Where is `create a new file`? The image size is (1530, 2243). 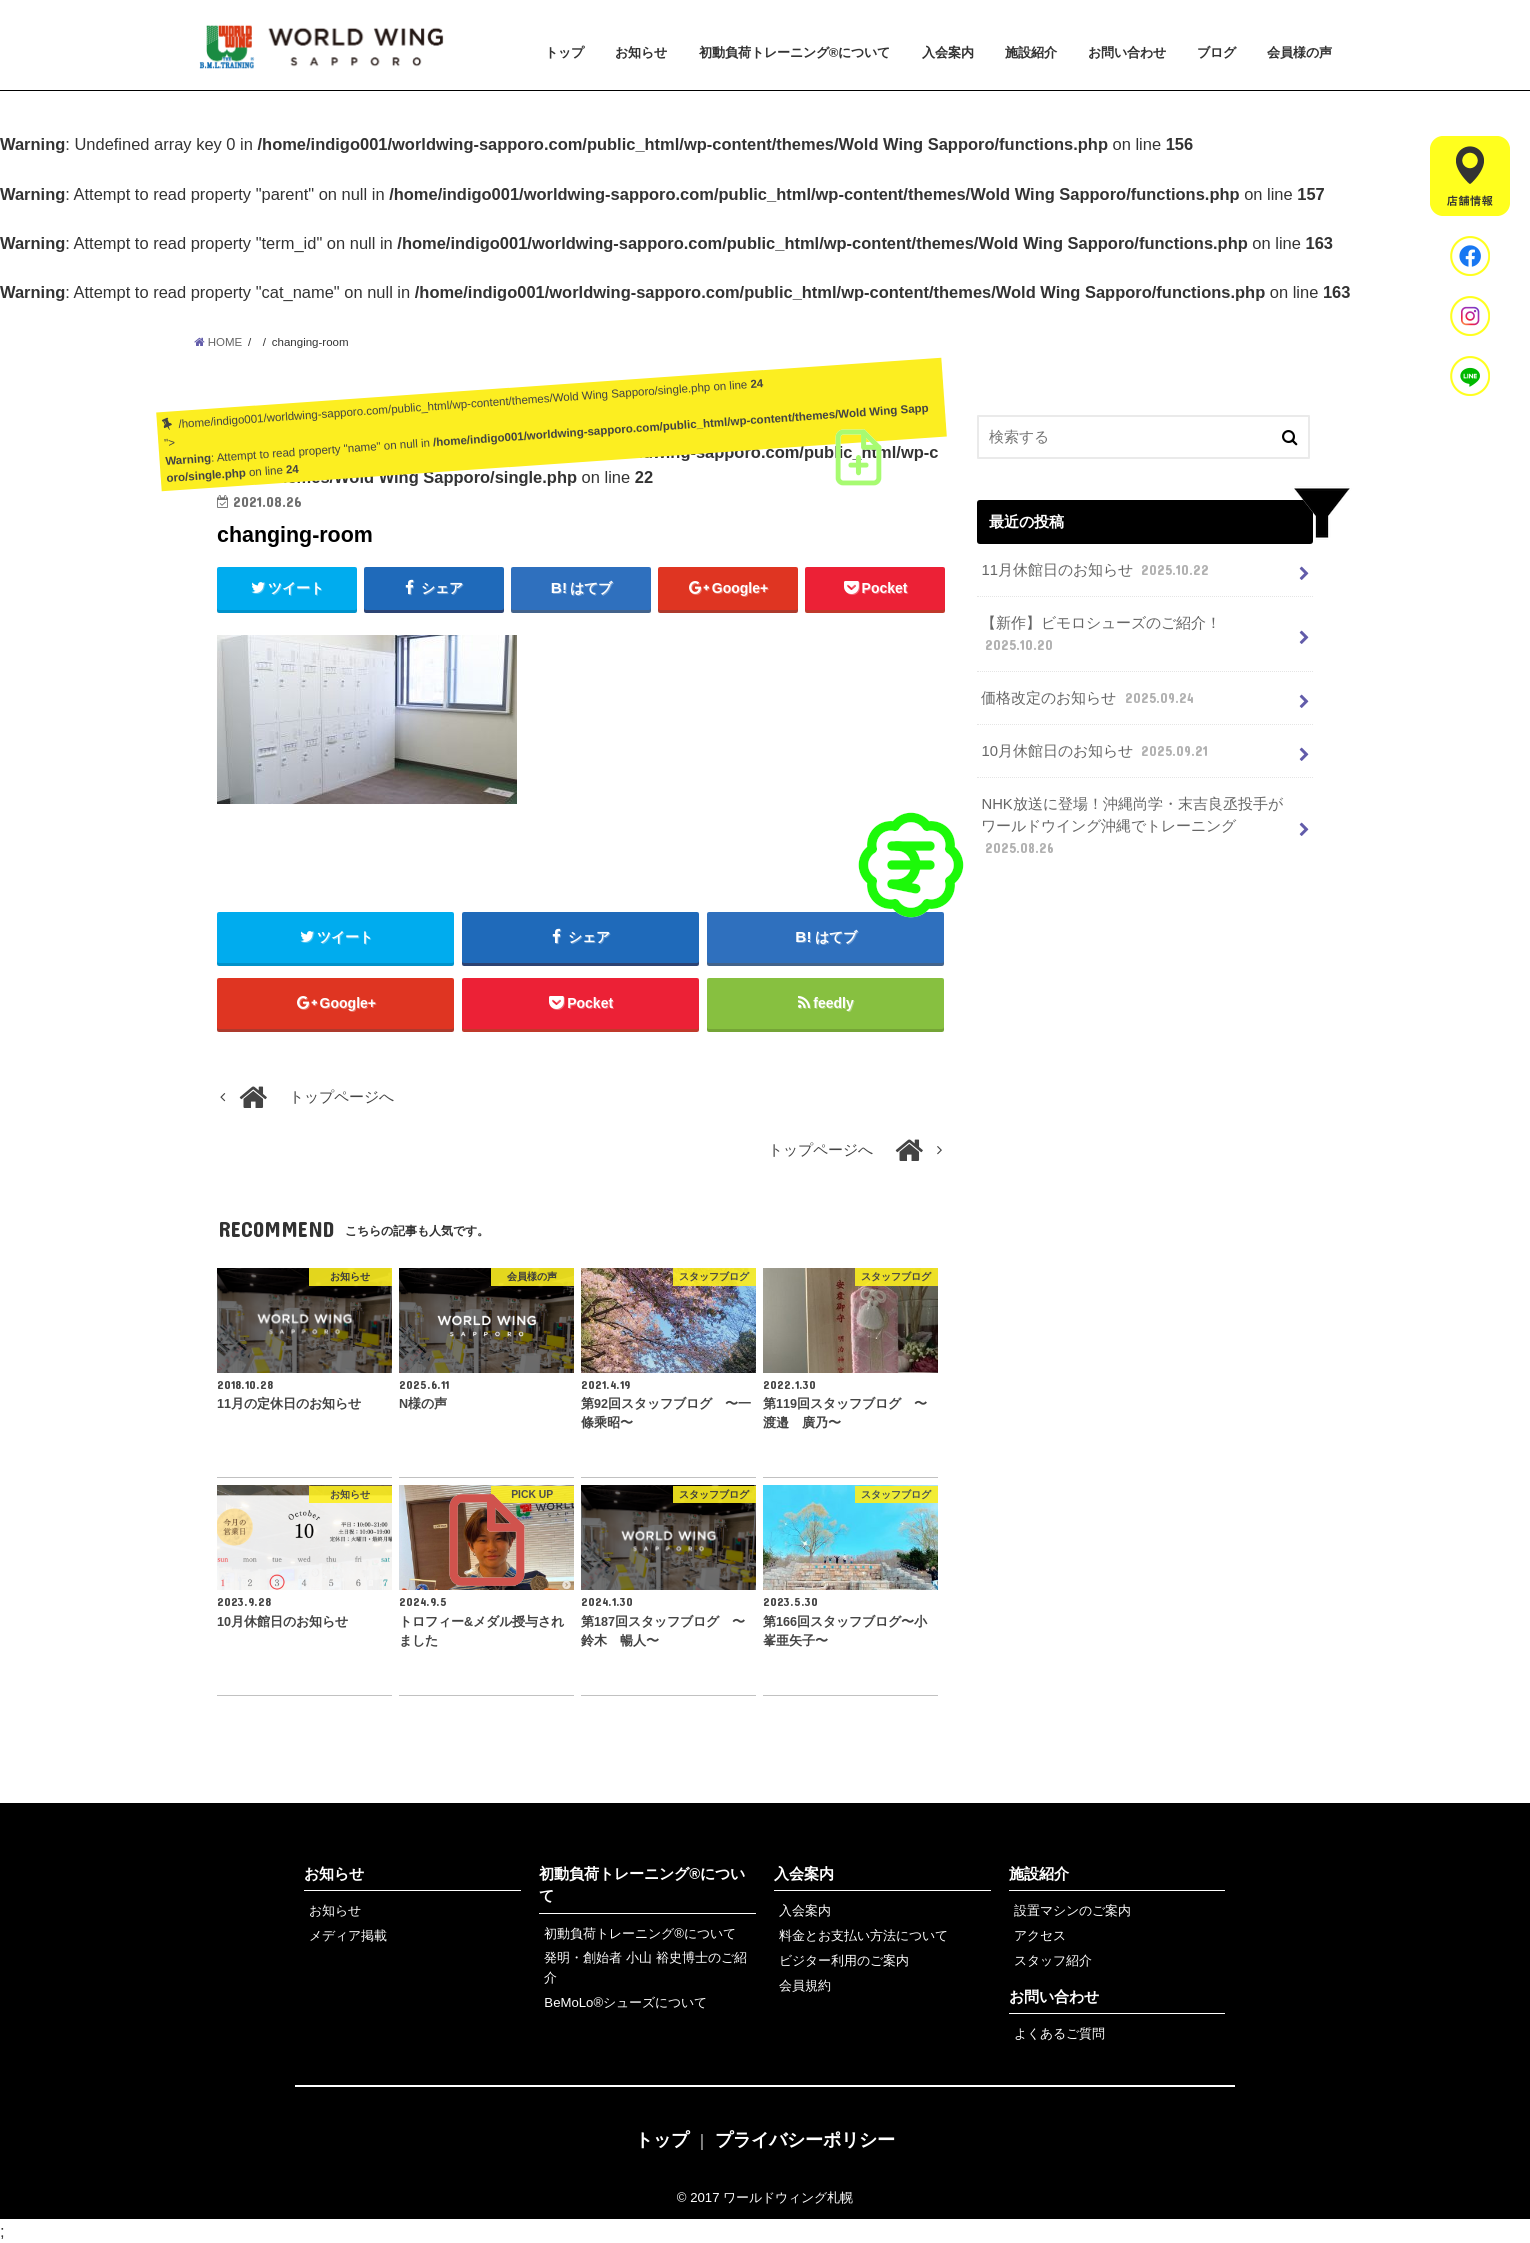 create a new file is located at coordinates (858, 457).